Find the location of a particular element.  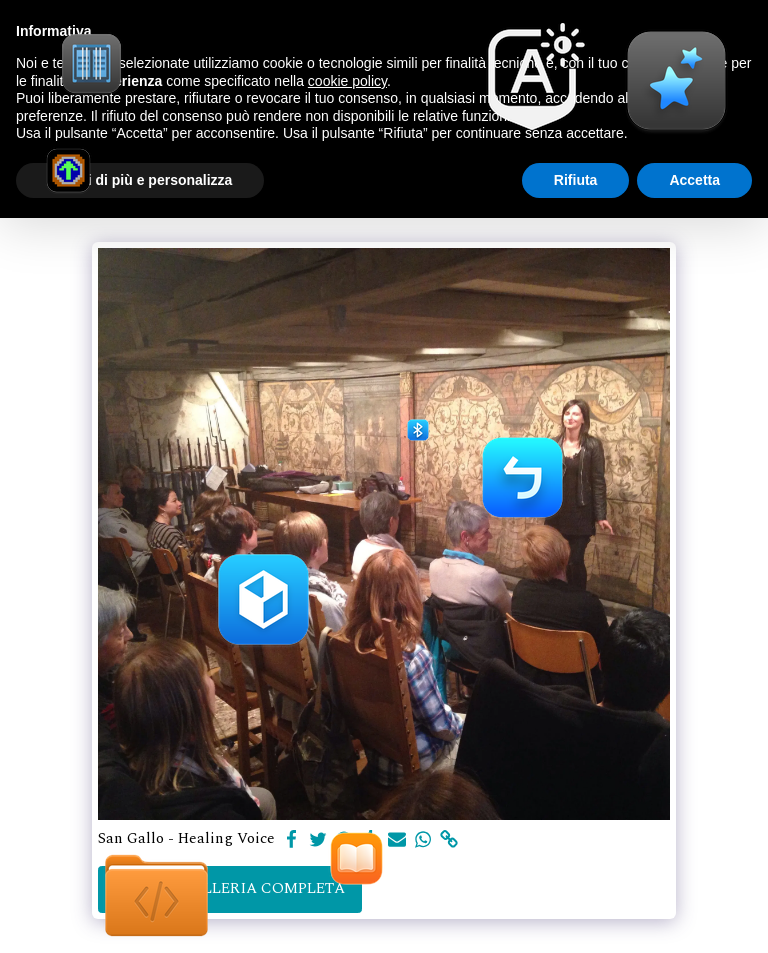

open the flatpak software center is located at coordinates (263, 599).